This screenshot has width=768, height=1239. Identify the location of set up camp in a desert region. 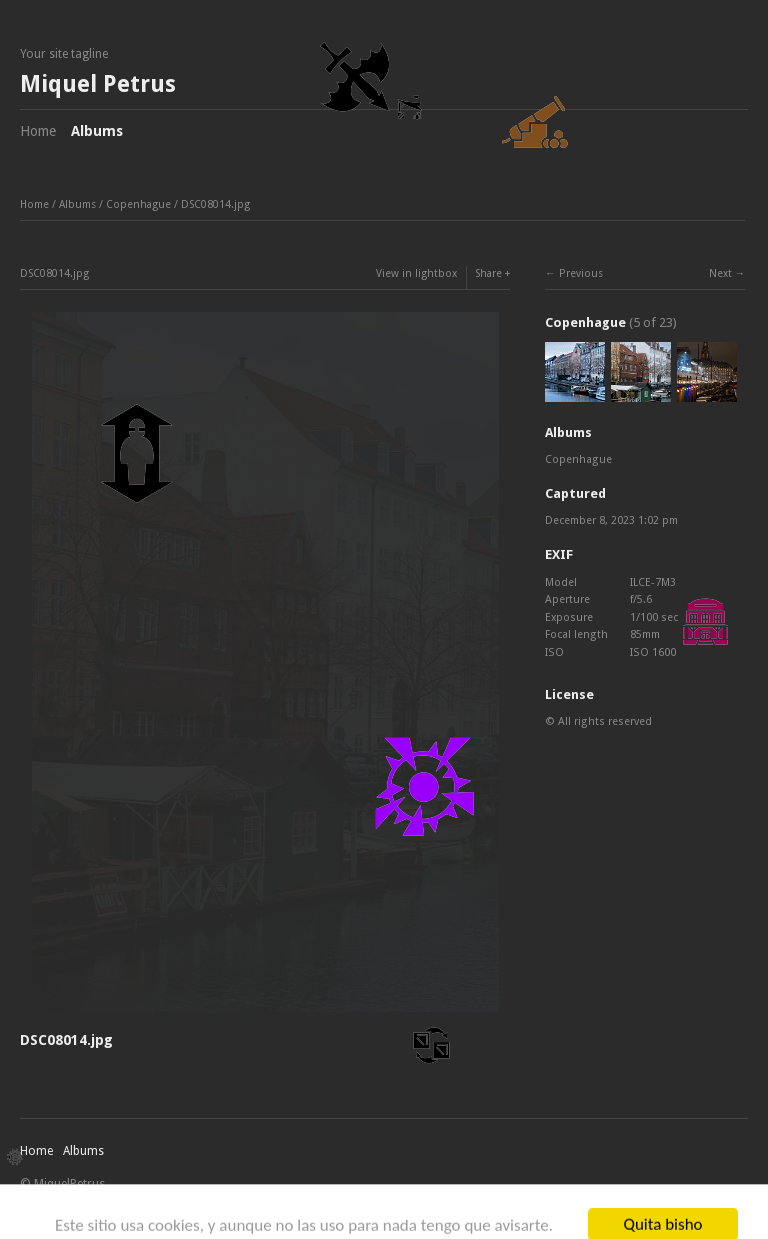
(409, 107).